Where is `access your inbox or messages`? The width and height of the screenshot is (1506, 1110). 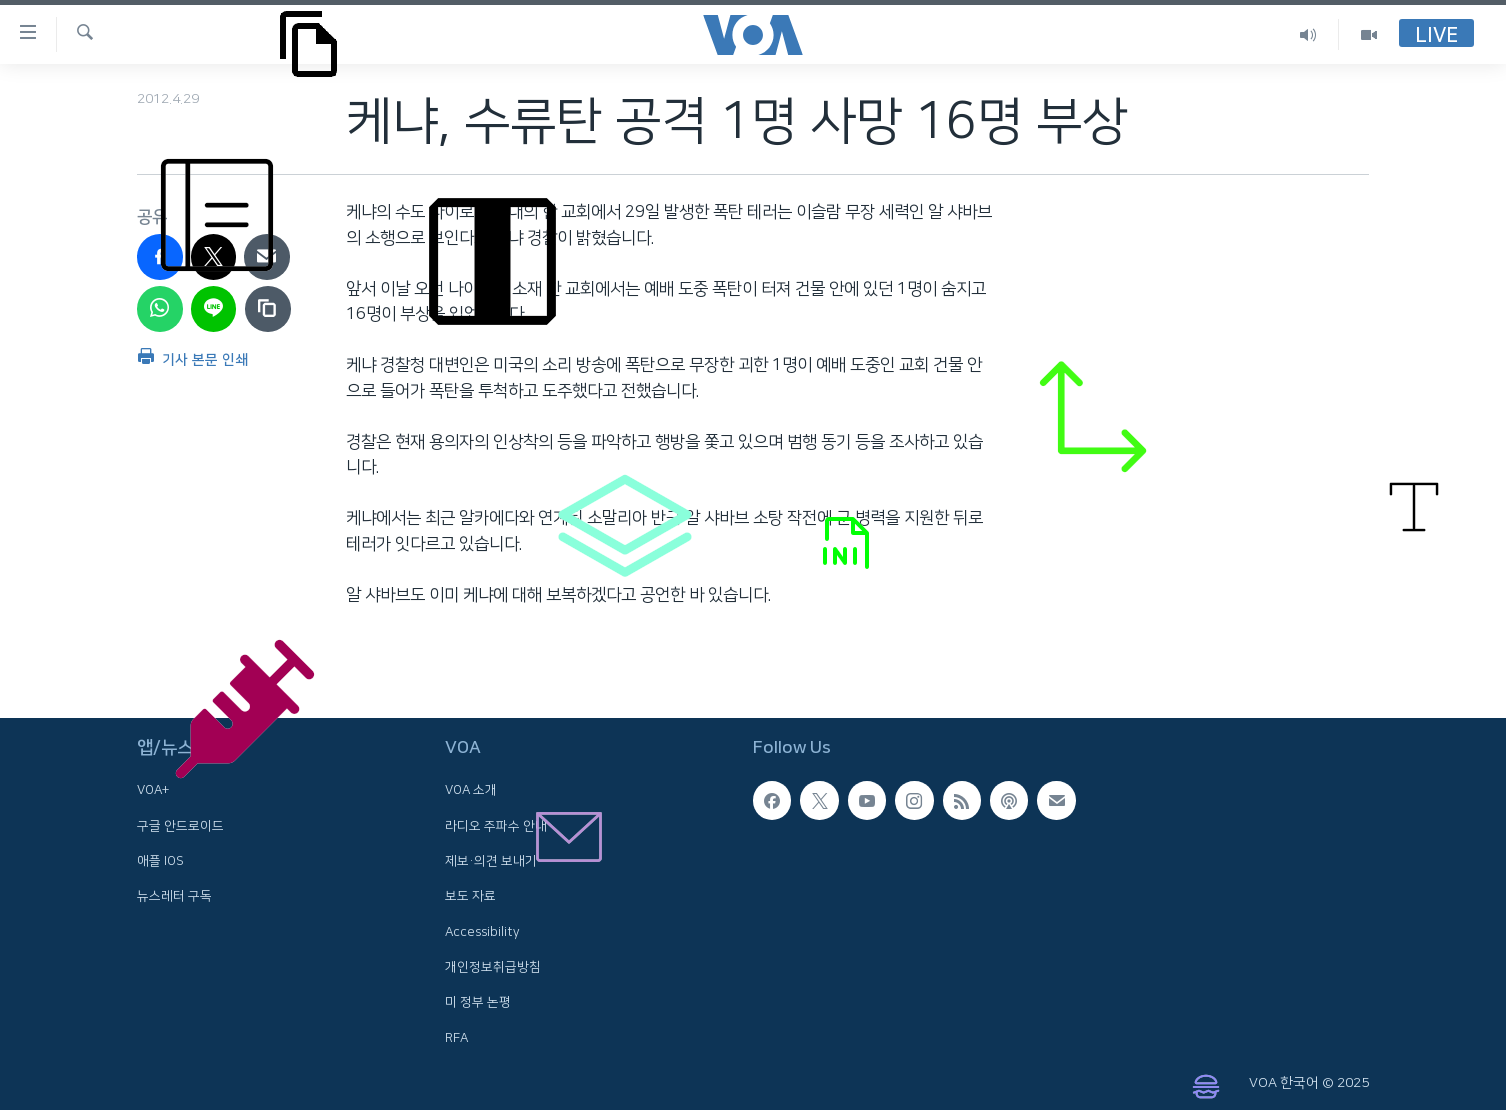 access your inbox or messages is located at coordinates (569, 837).